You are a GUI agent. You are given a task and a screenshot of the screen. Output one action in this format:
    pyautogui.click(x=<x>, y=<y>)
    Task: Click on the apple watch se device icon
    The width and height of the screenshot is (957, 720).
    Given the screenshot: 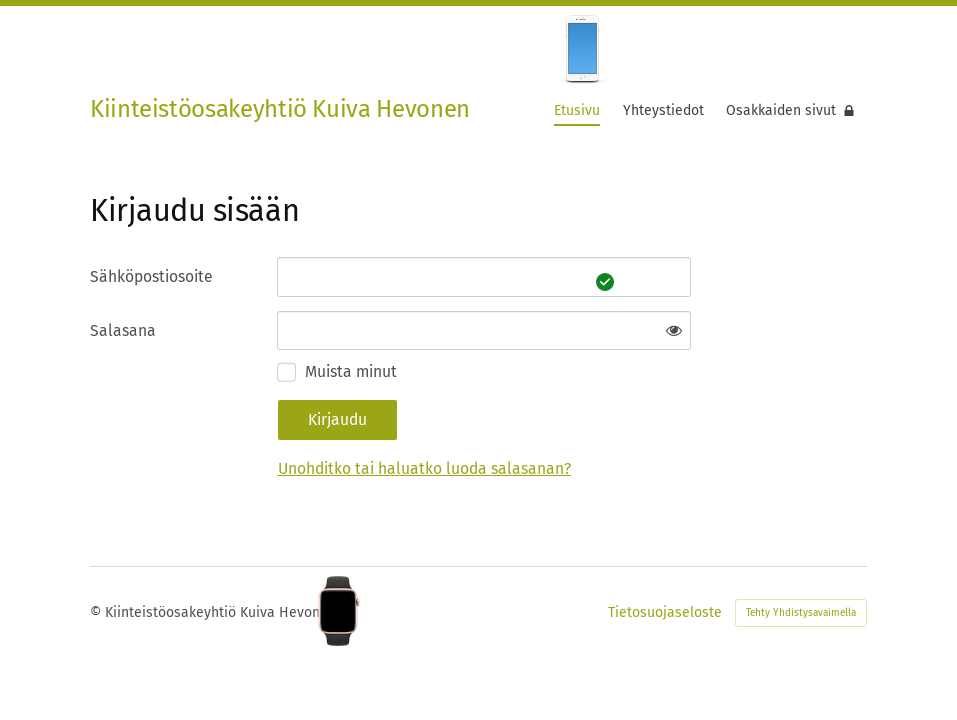 What is the action you would take?
    pyautogui.click(x=338, y=611)
    